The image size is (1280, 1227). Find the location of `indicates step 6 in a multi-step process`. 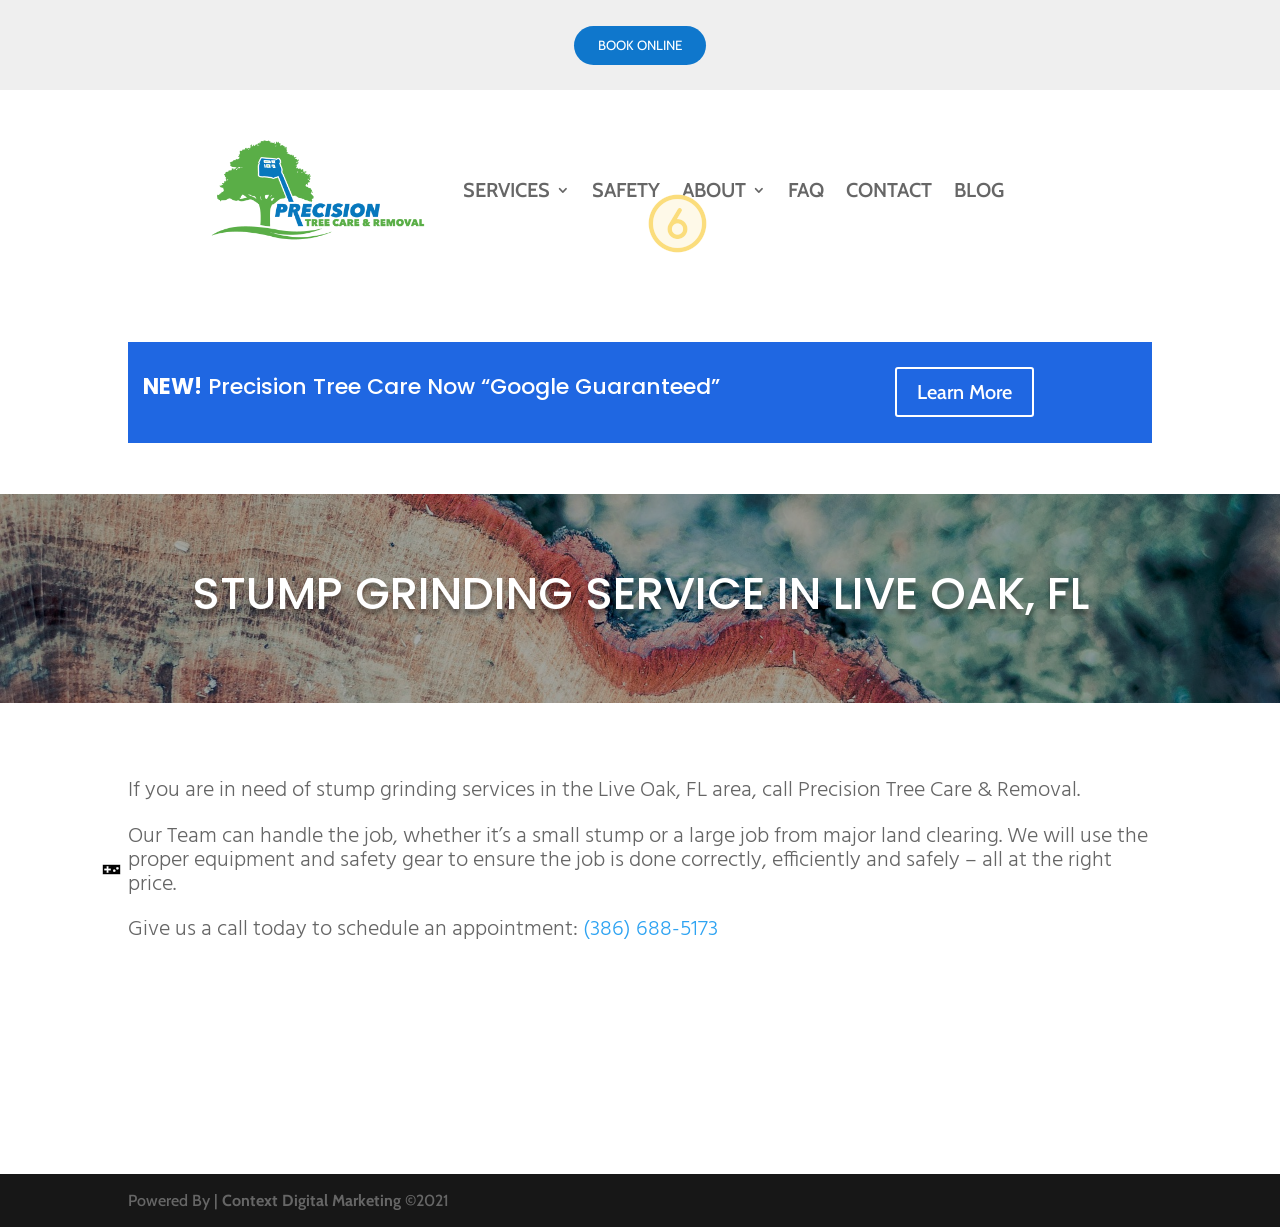

indicates step 6 in a multi-step process is located at coordinates (677, 223).